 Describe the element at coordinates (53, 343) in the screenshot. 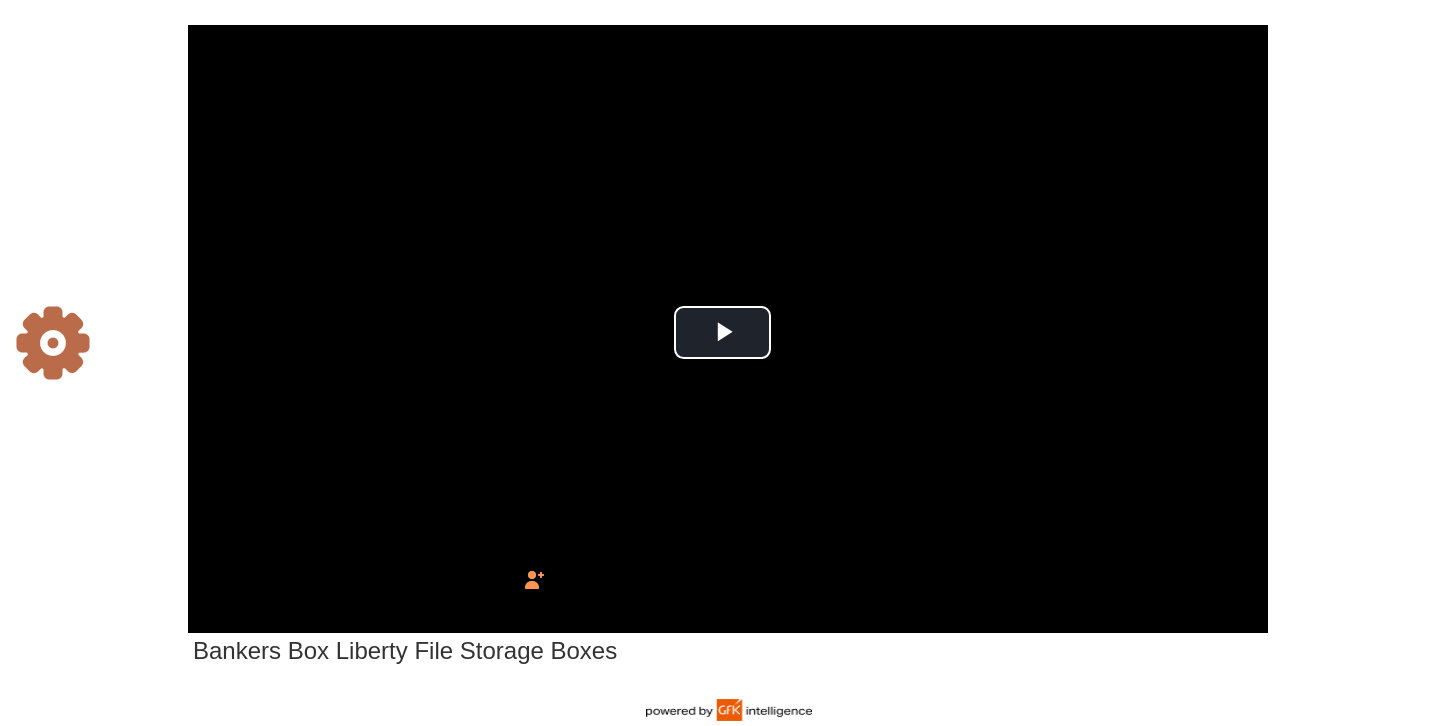

I see `access app settings` at that location.